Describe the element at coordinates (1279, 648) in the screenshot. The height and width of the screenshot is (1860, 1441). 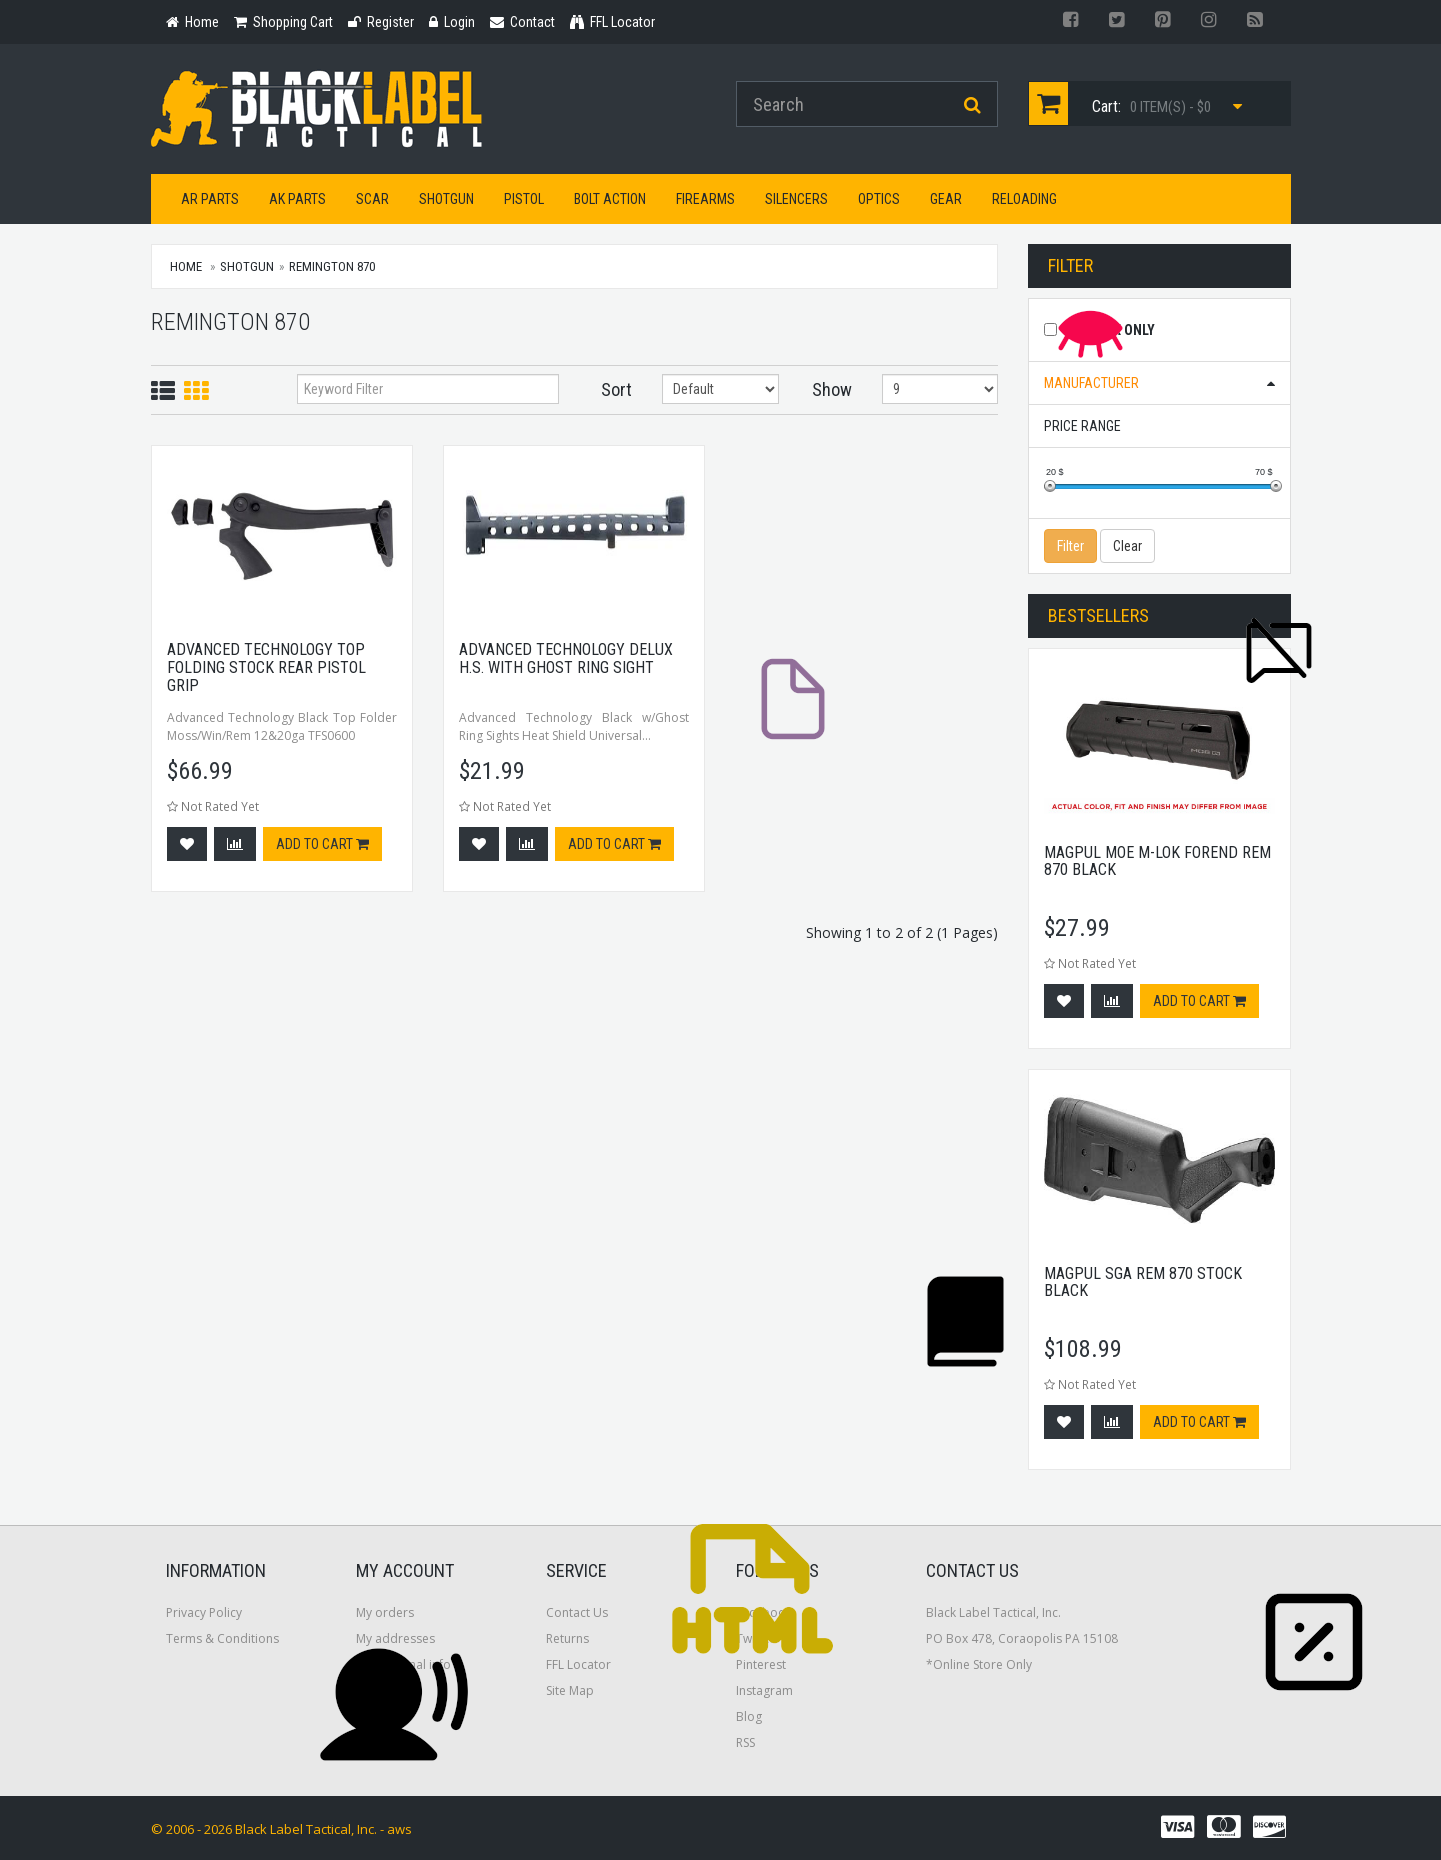
I see `mute or disable chat notifications` at that location.